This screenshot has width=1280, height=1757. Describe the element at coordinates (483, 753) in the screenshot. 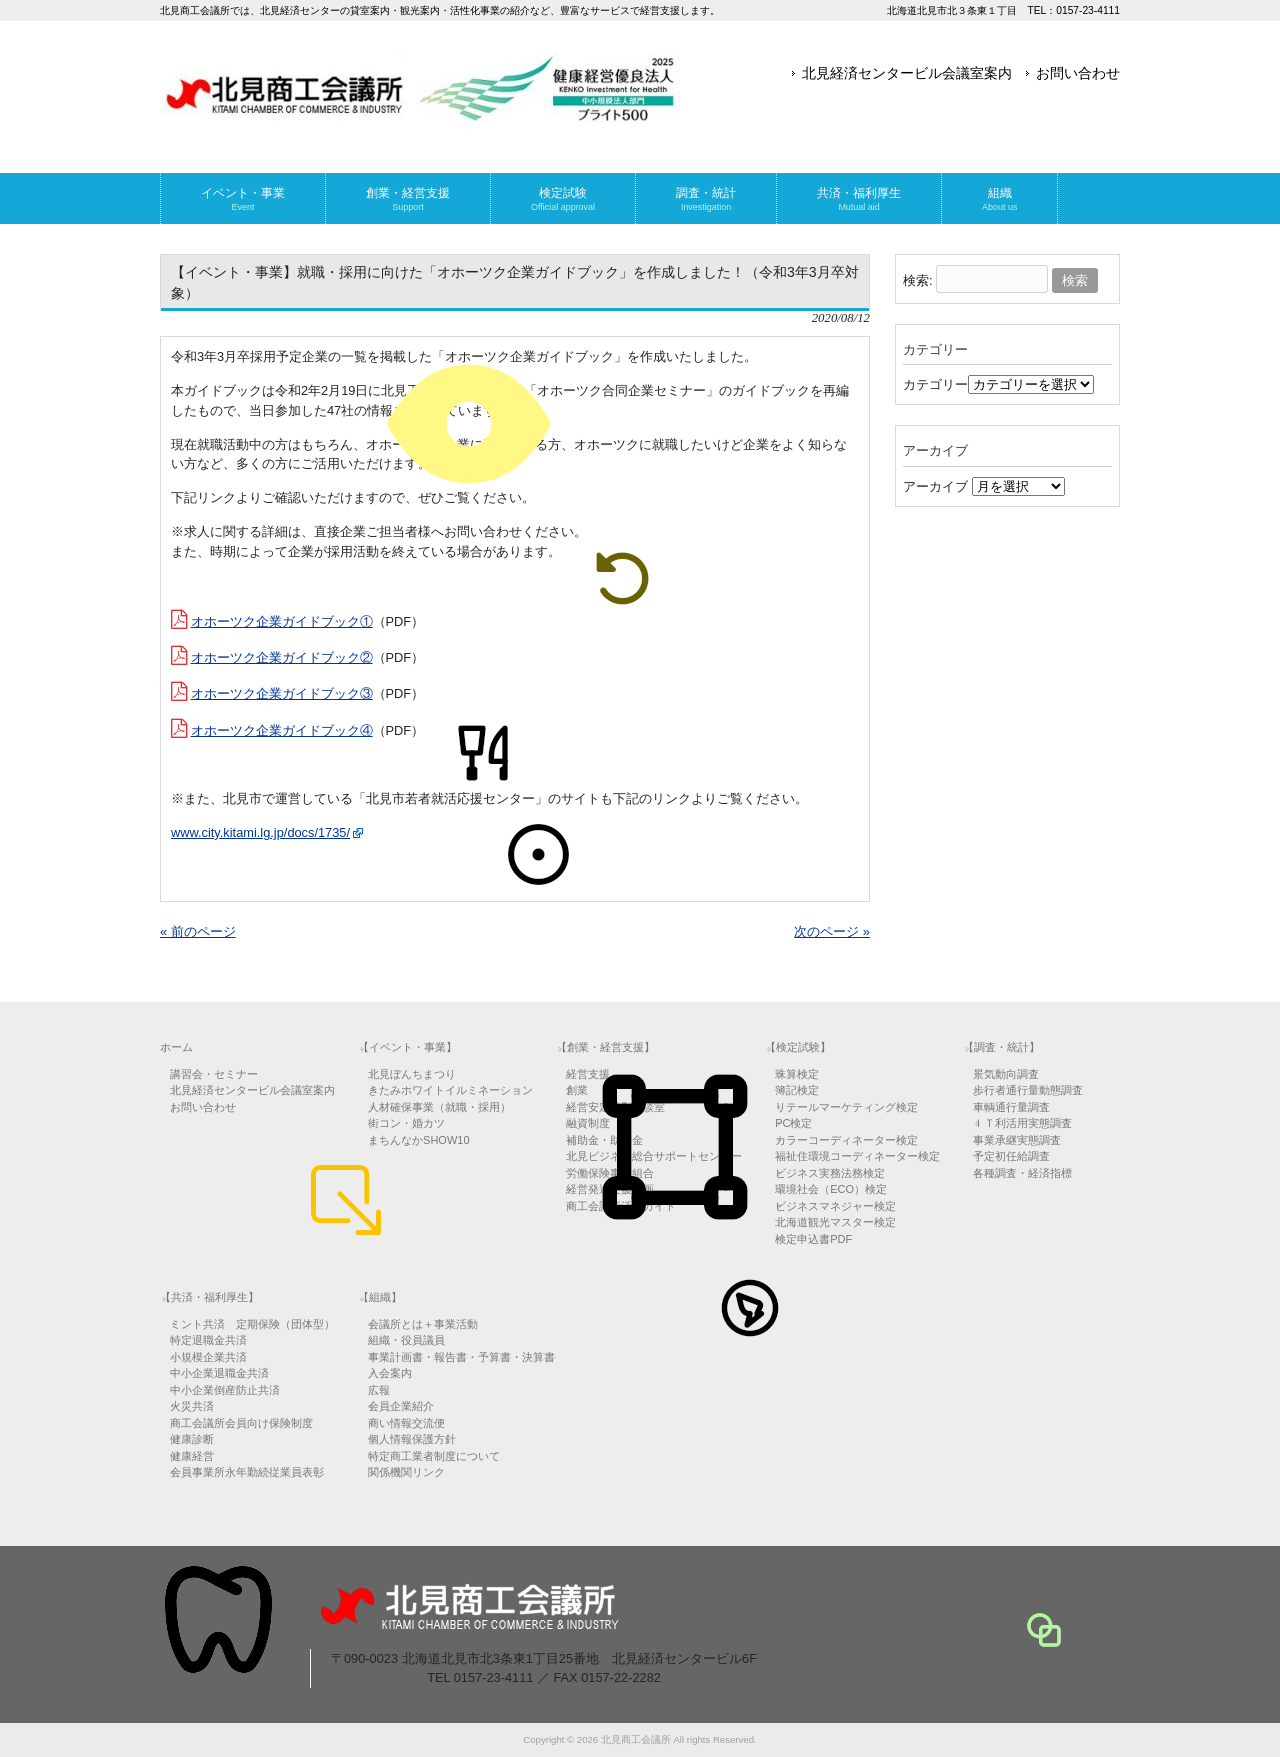

I see `access cooking or recipe features` at that location.